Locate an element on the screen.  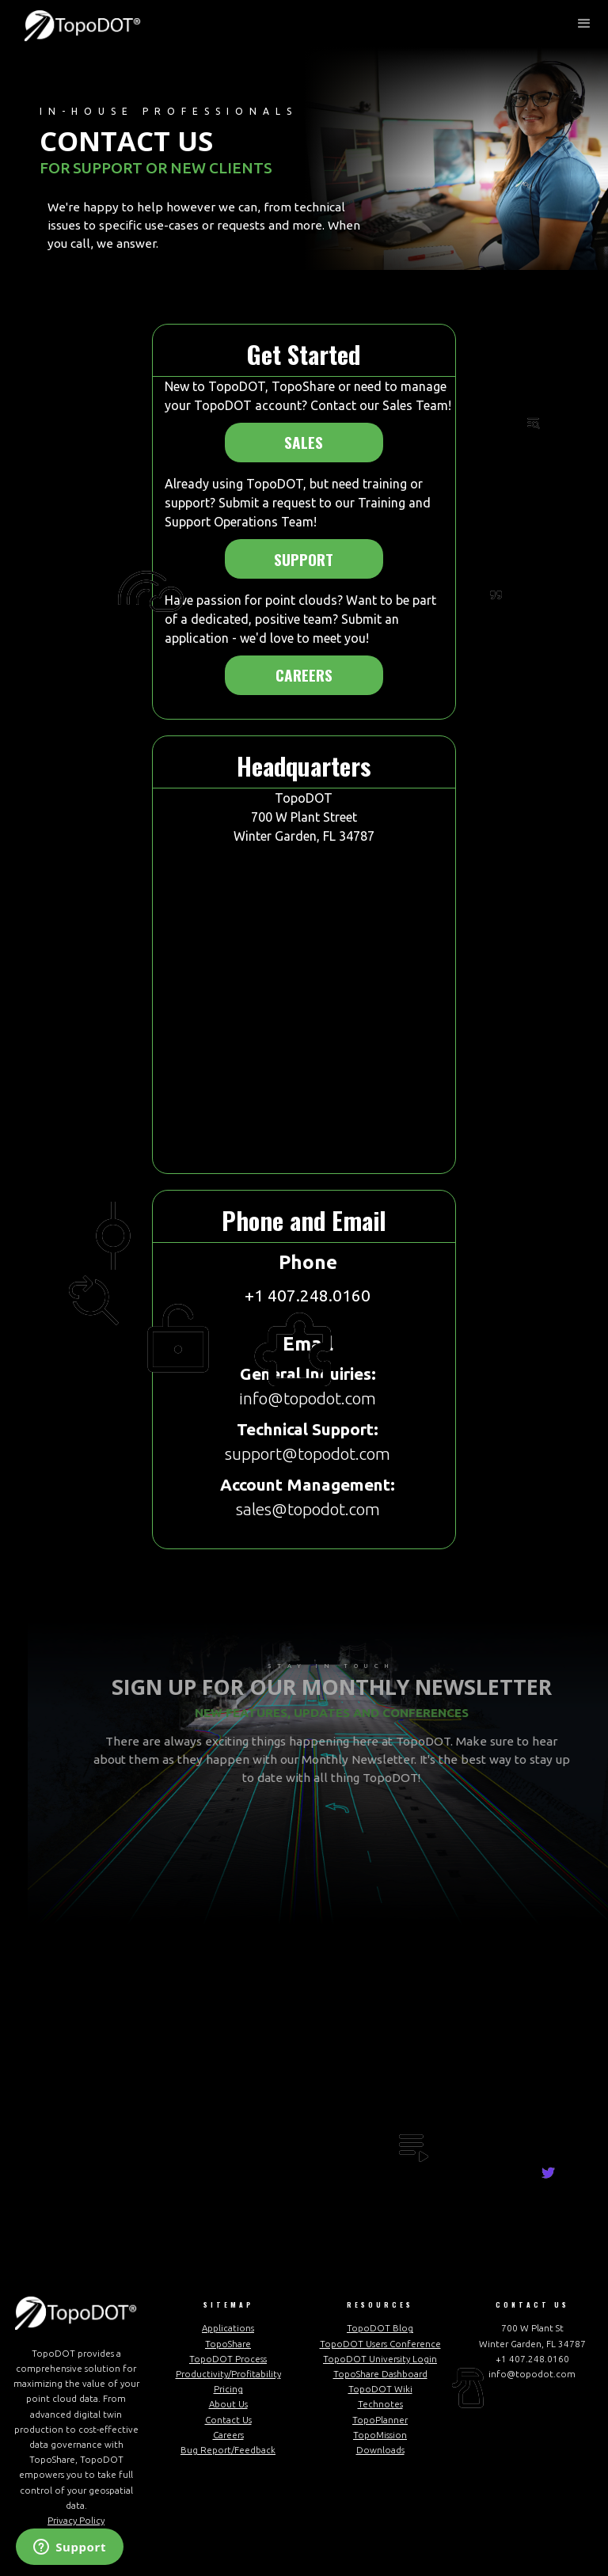
play all items in a playlist is located at coordinates (415, 2146).